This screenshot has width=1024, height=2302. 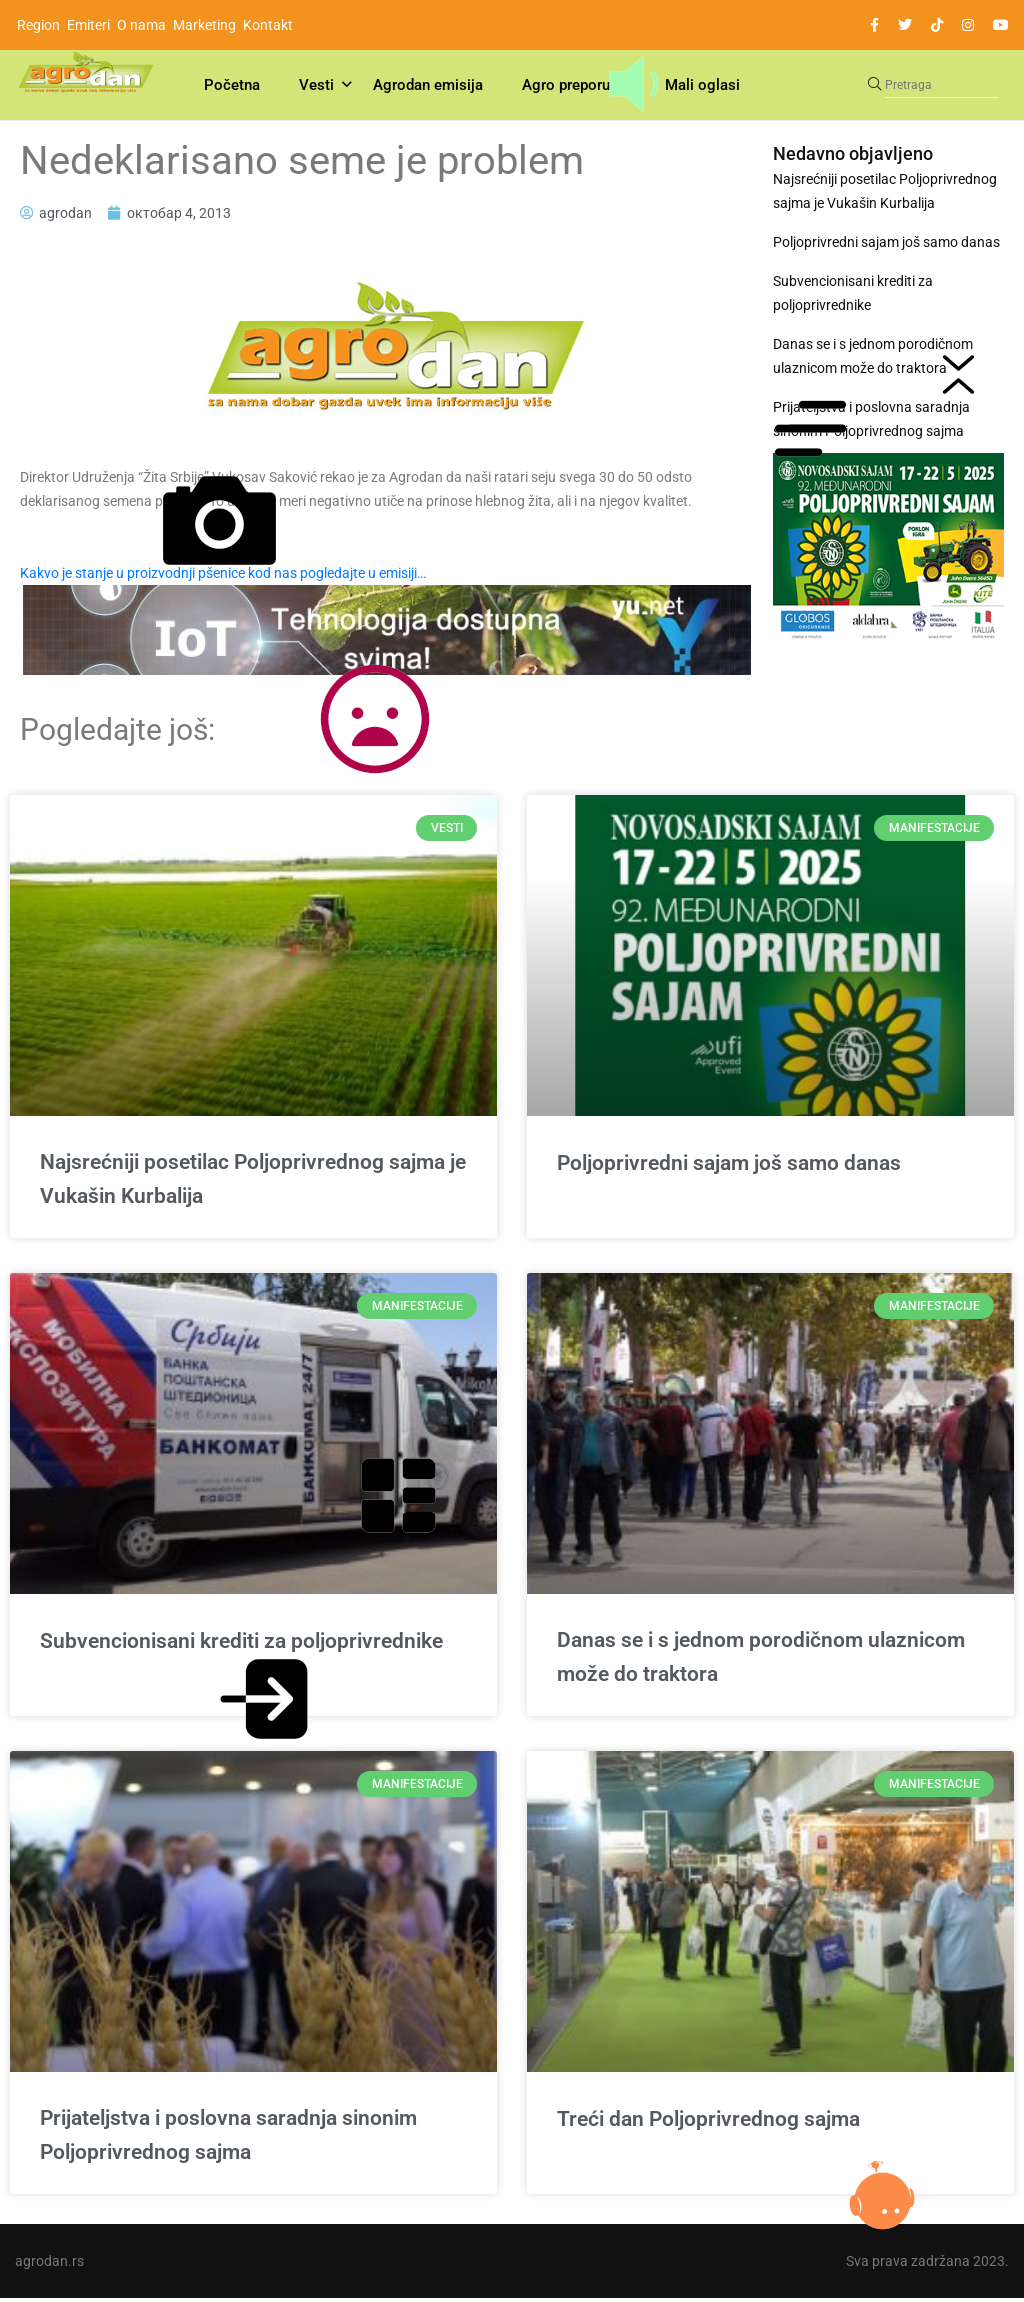 What do you see at coordinates (634, 84) in the screenshot?
I see `adjust volume to low level` at bounding box center [634, 84].